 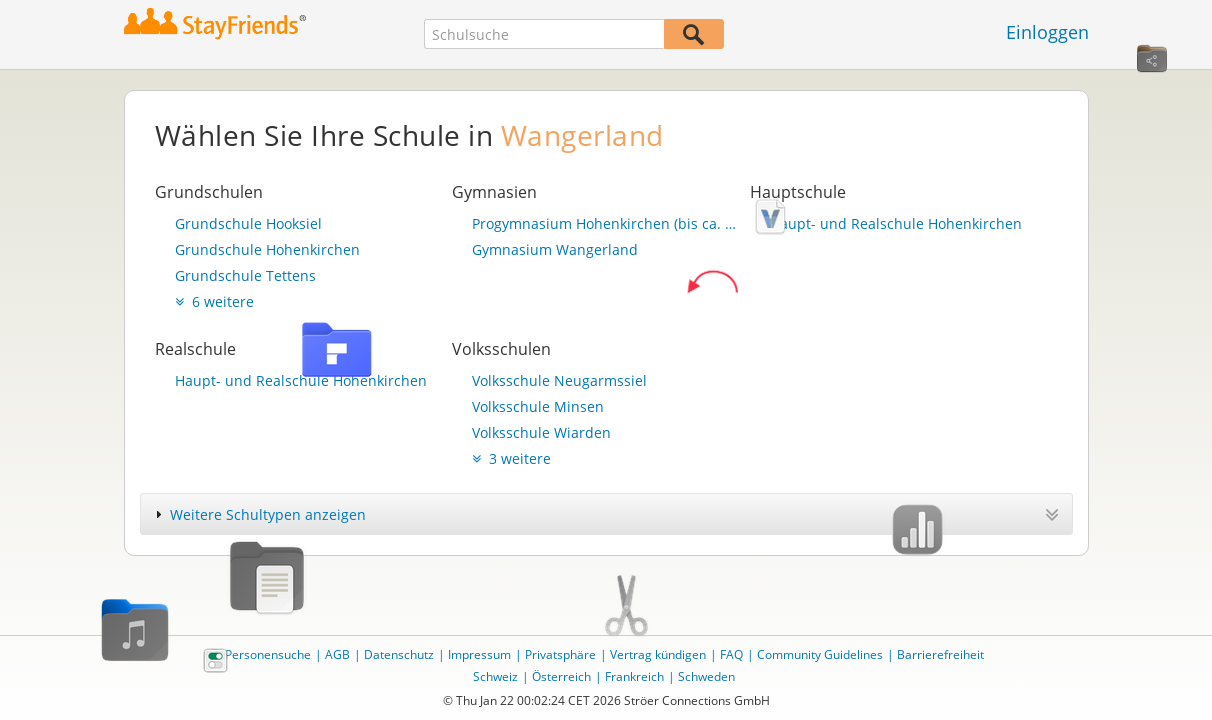 What do you see at coordinates (712, 281) in the screenshot?
I see `undo the last action` at bounding box center [712, 281].